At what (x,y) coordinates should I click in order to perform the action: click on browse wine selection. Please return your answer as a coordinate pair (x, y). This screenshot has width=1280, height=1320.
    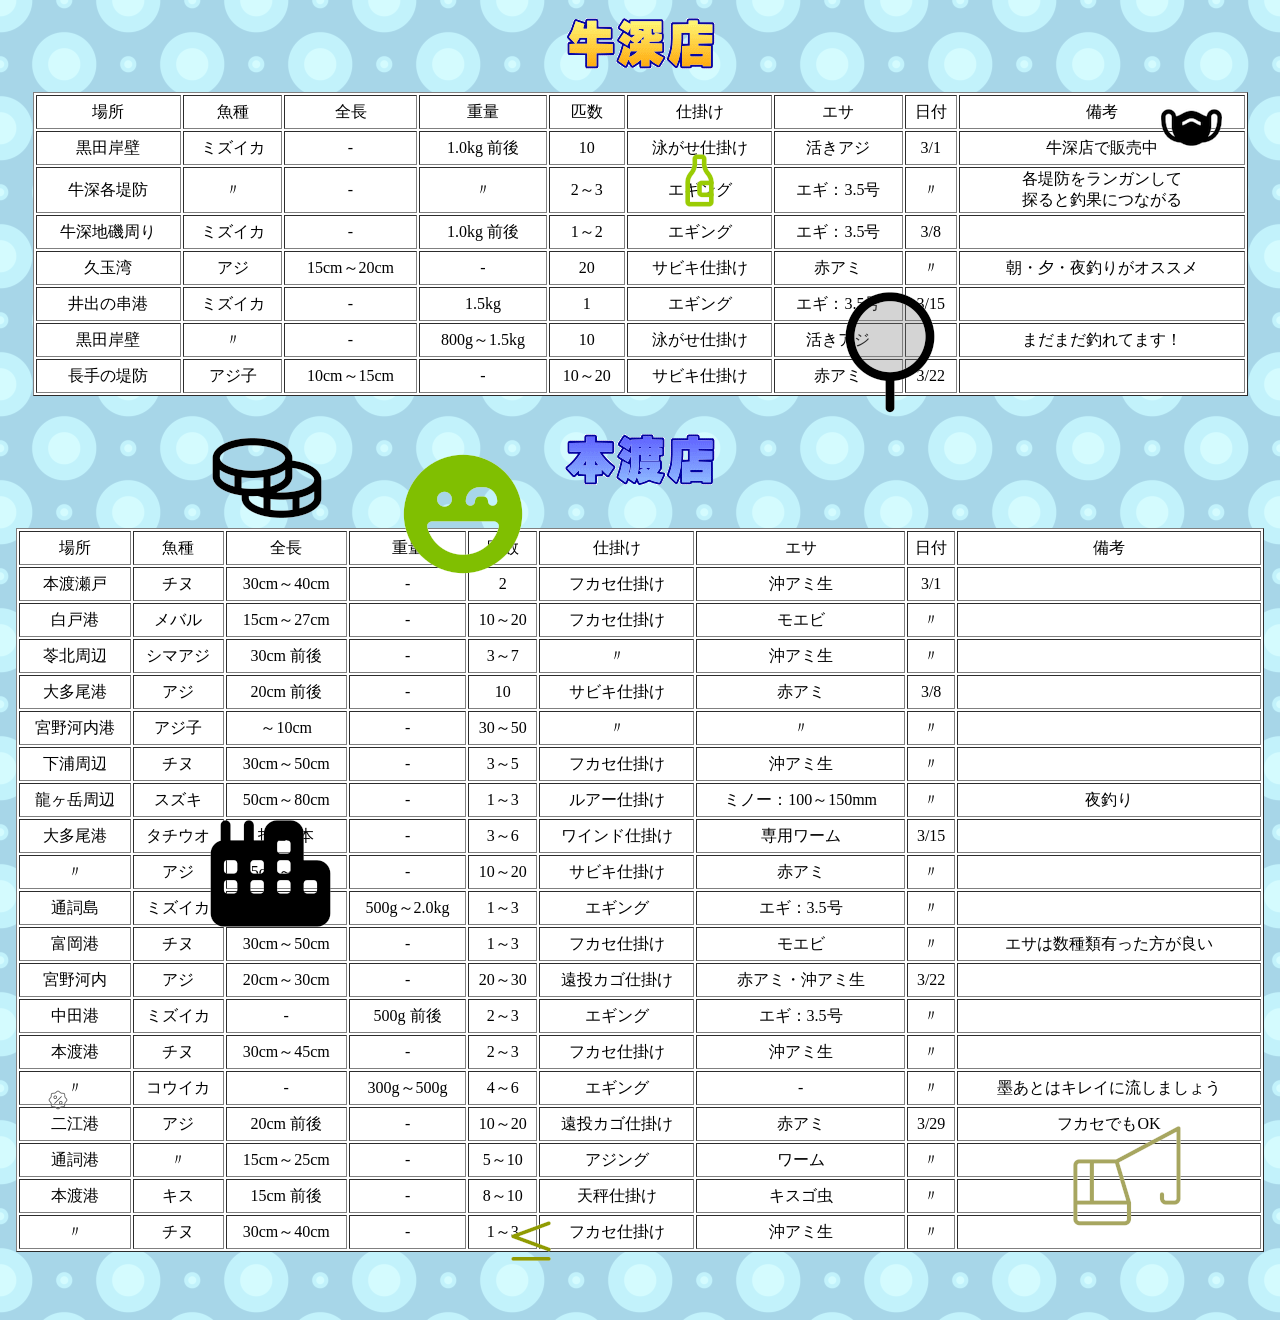
    Looking at the image, I should click on (699, 180).